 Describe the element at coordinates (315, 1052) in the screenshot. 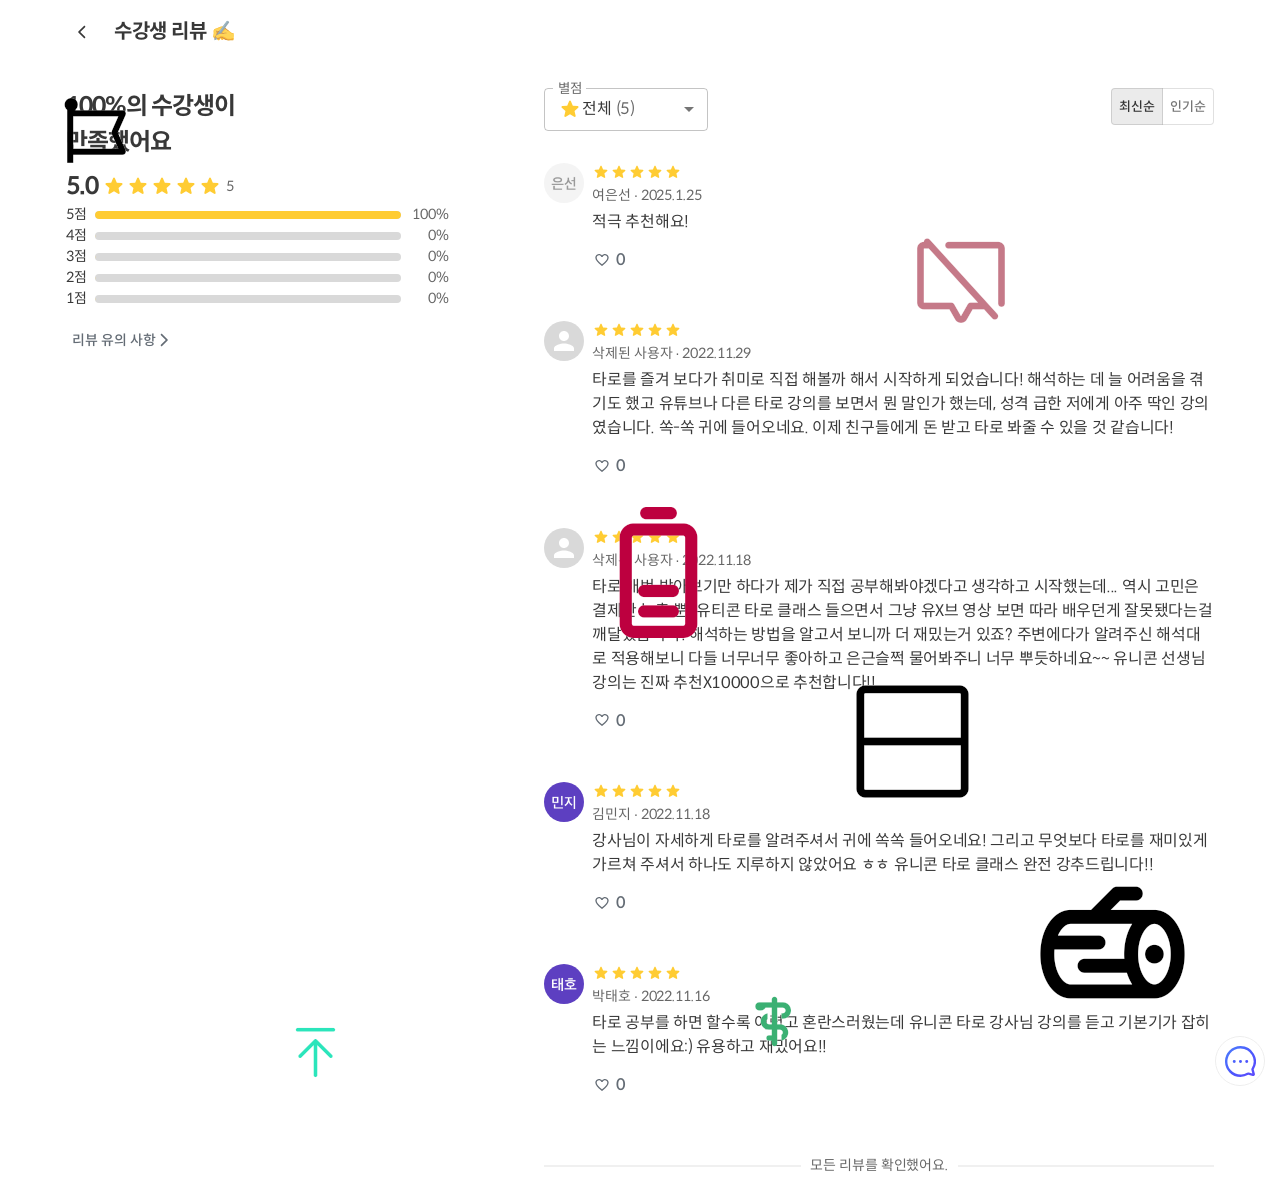

I see `move item to top of list` at that location.